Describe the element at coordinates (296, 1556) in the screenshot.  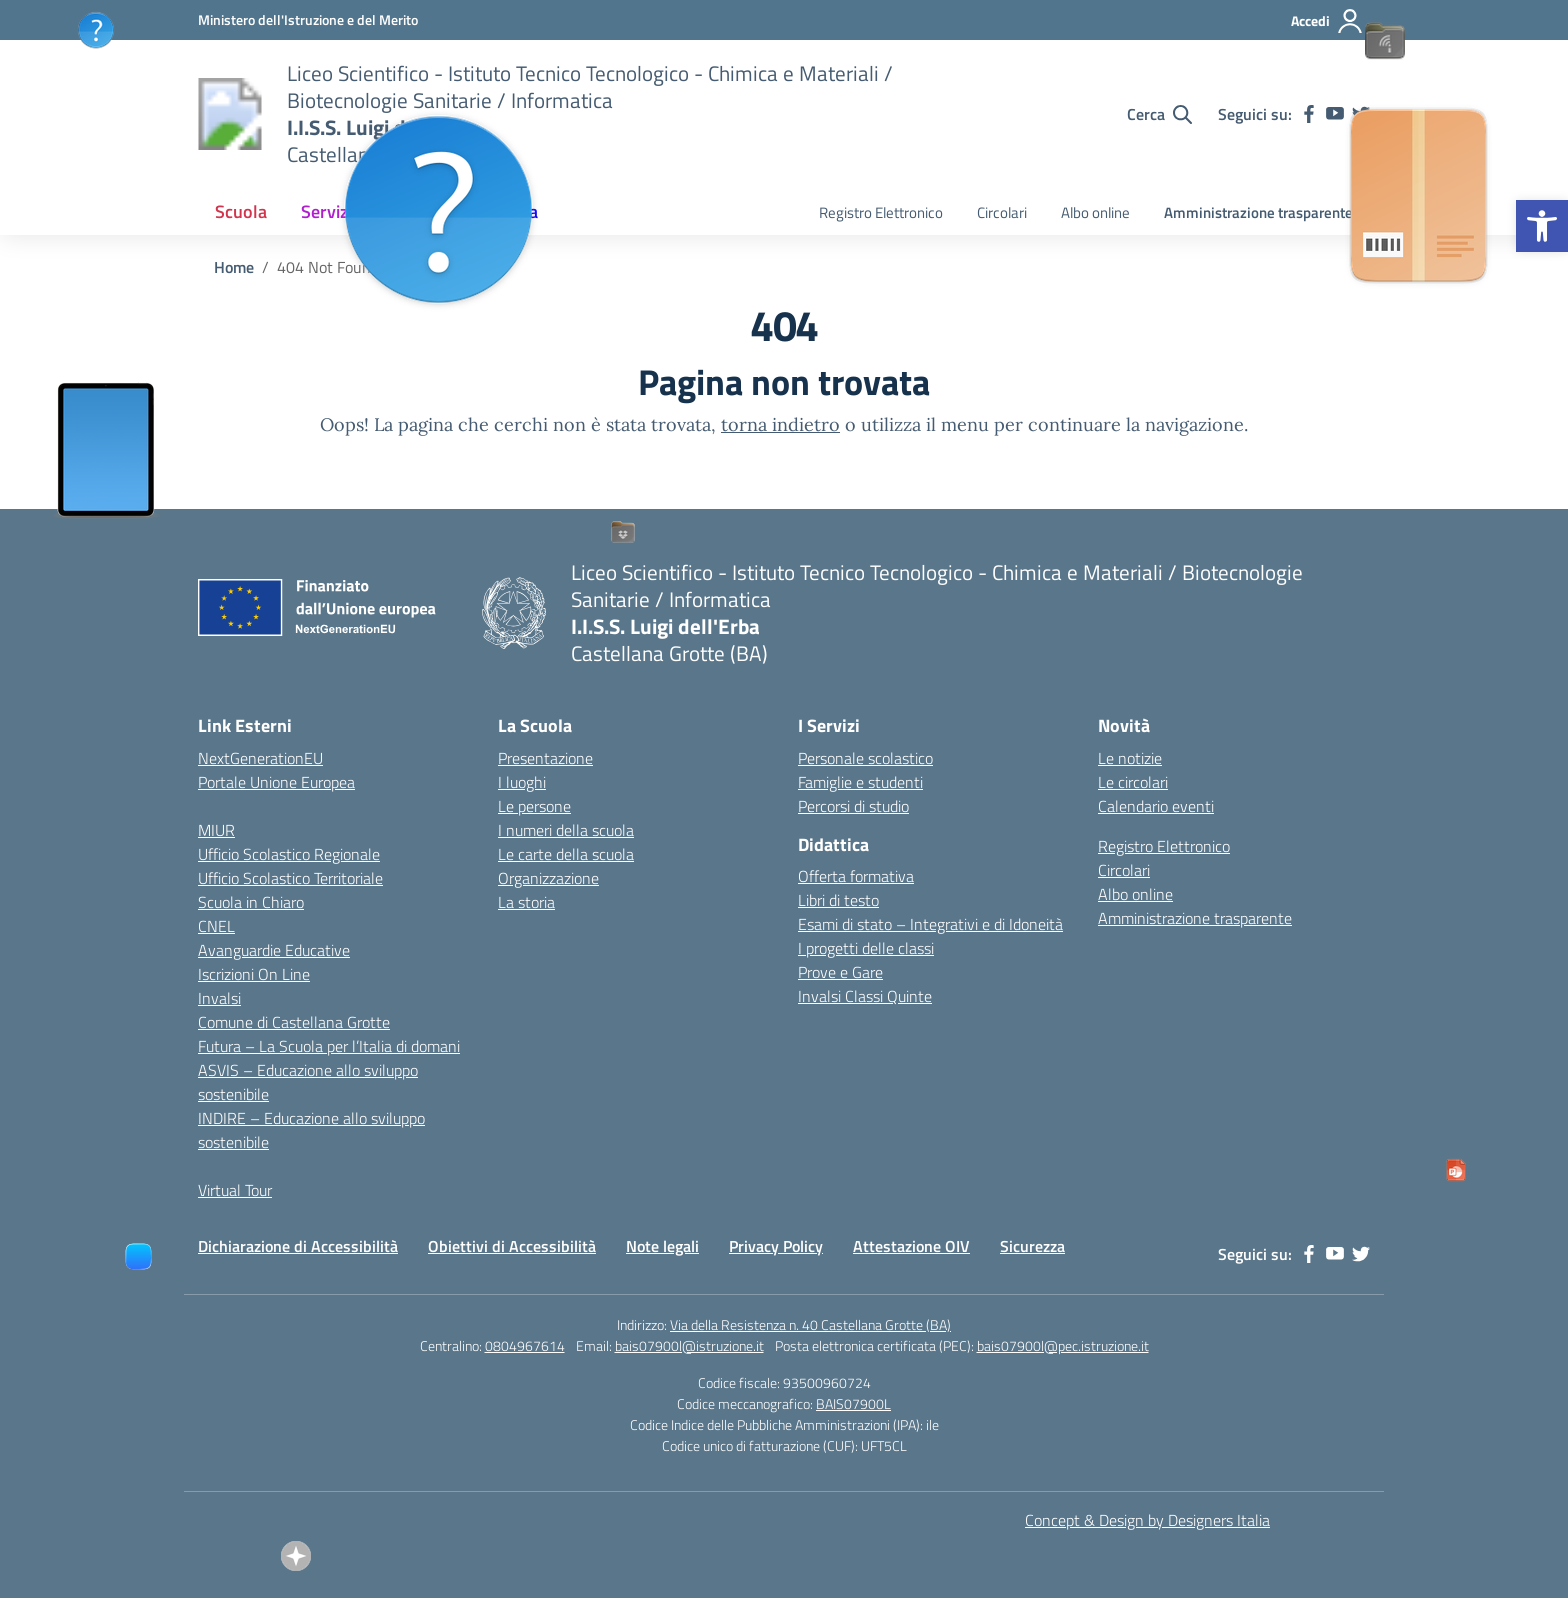
I see `remove trusted status from a bluetooth device` at that location.